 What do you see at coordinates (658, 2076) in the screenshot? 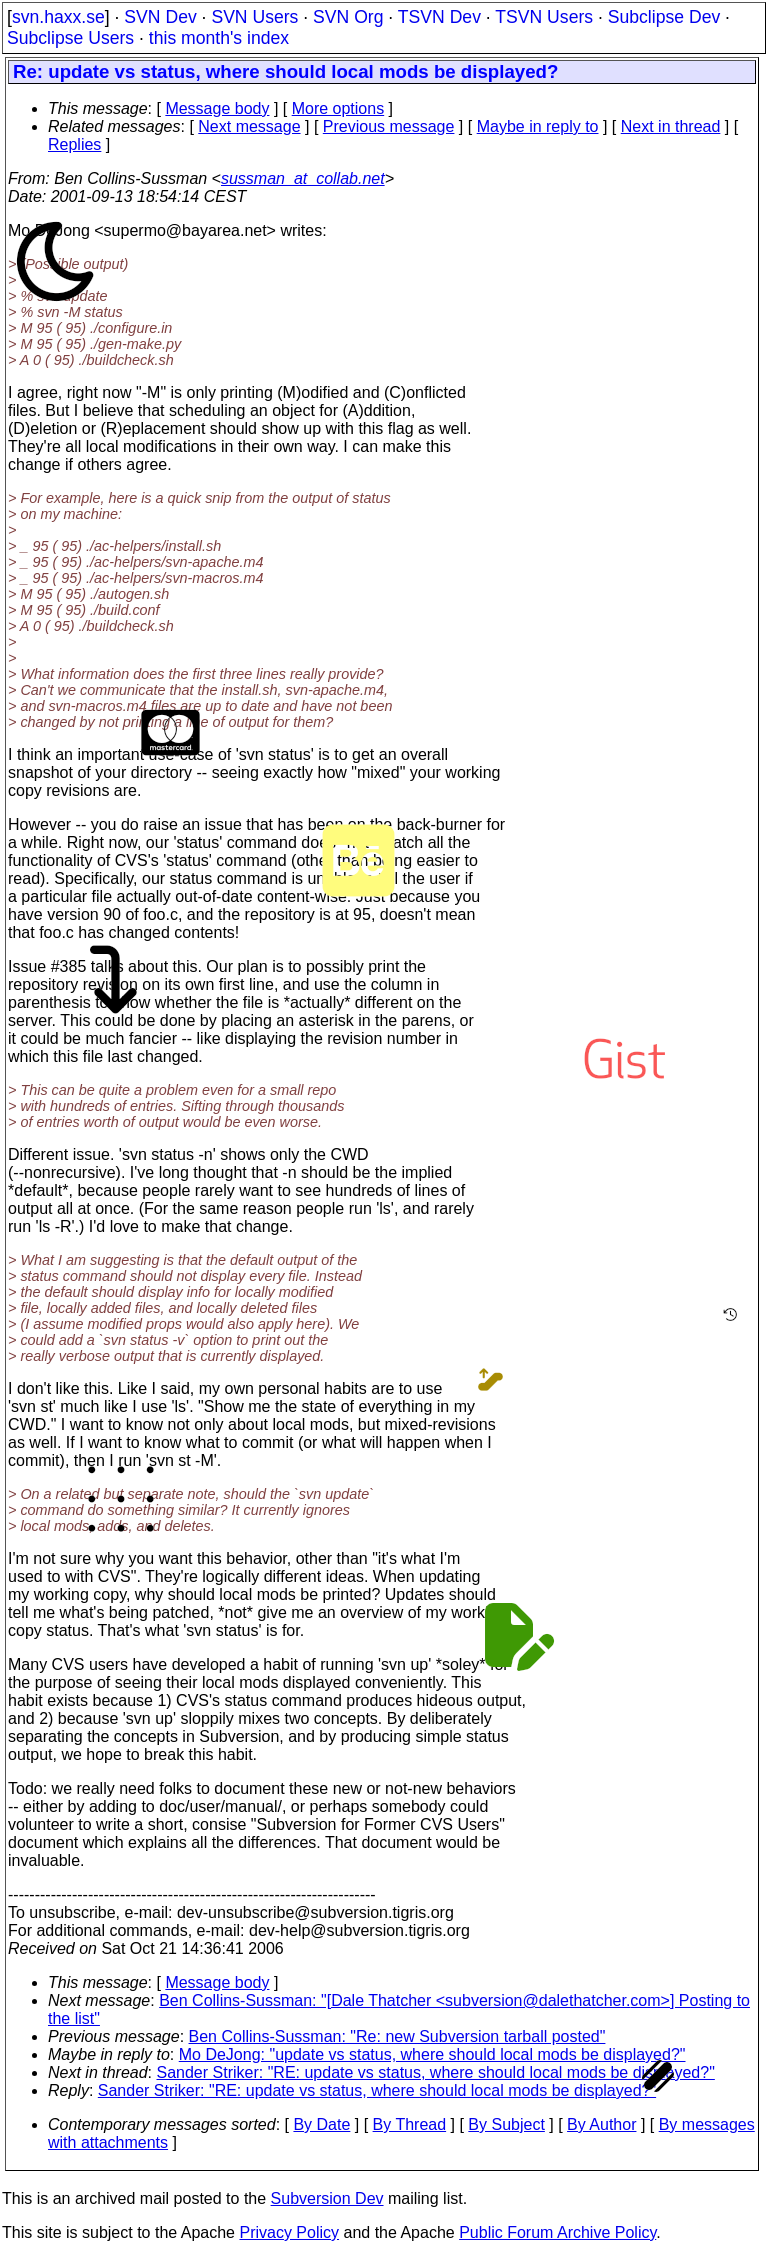
I see `food category or restaurant section` at bounding box center [658, 2076].